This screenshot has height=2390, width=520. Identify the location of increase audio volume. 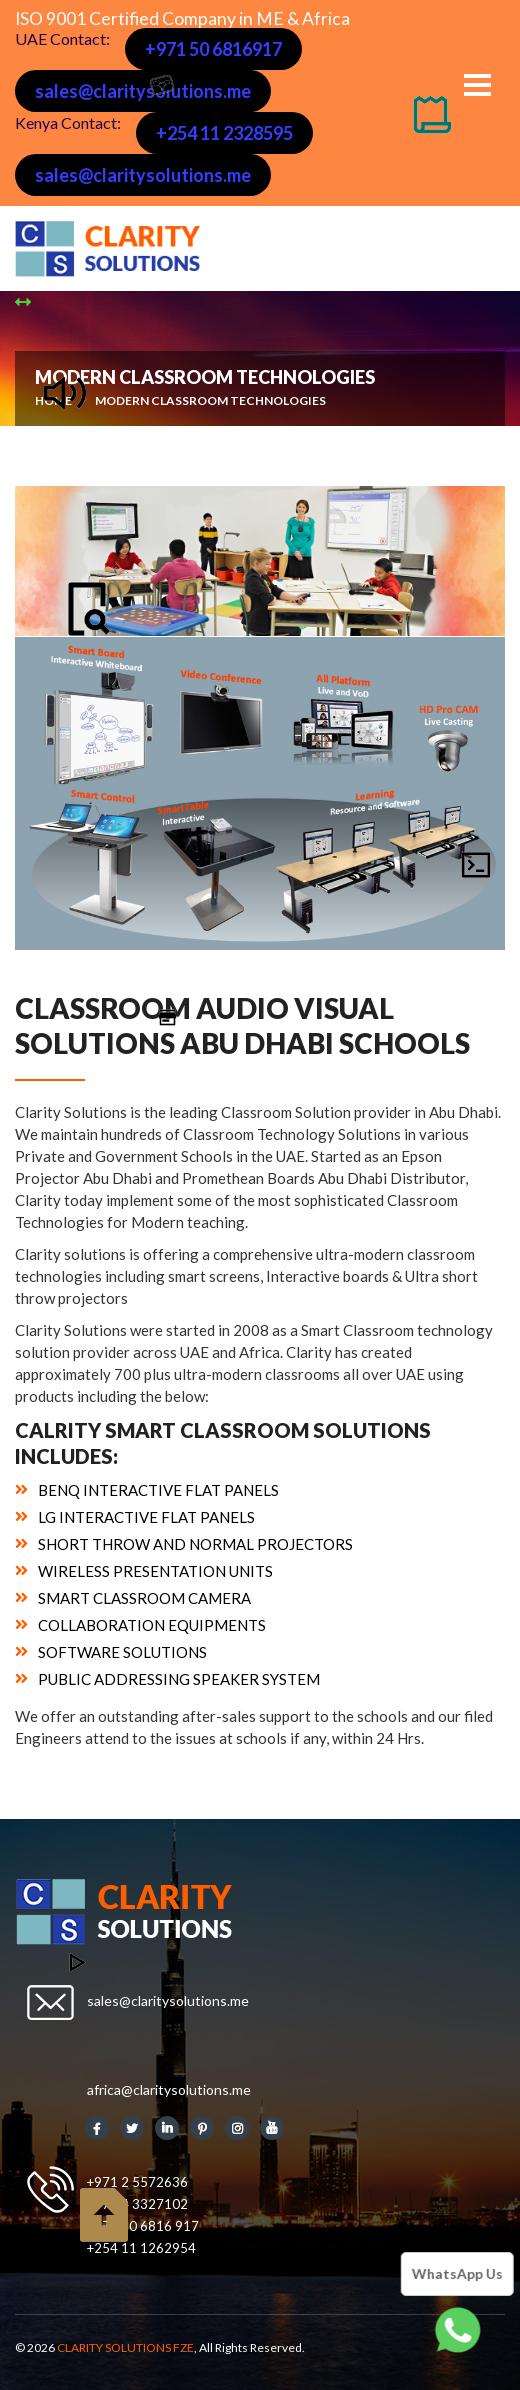
(65, 393).